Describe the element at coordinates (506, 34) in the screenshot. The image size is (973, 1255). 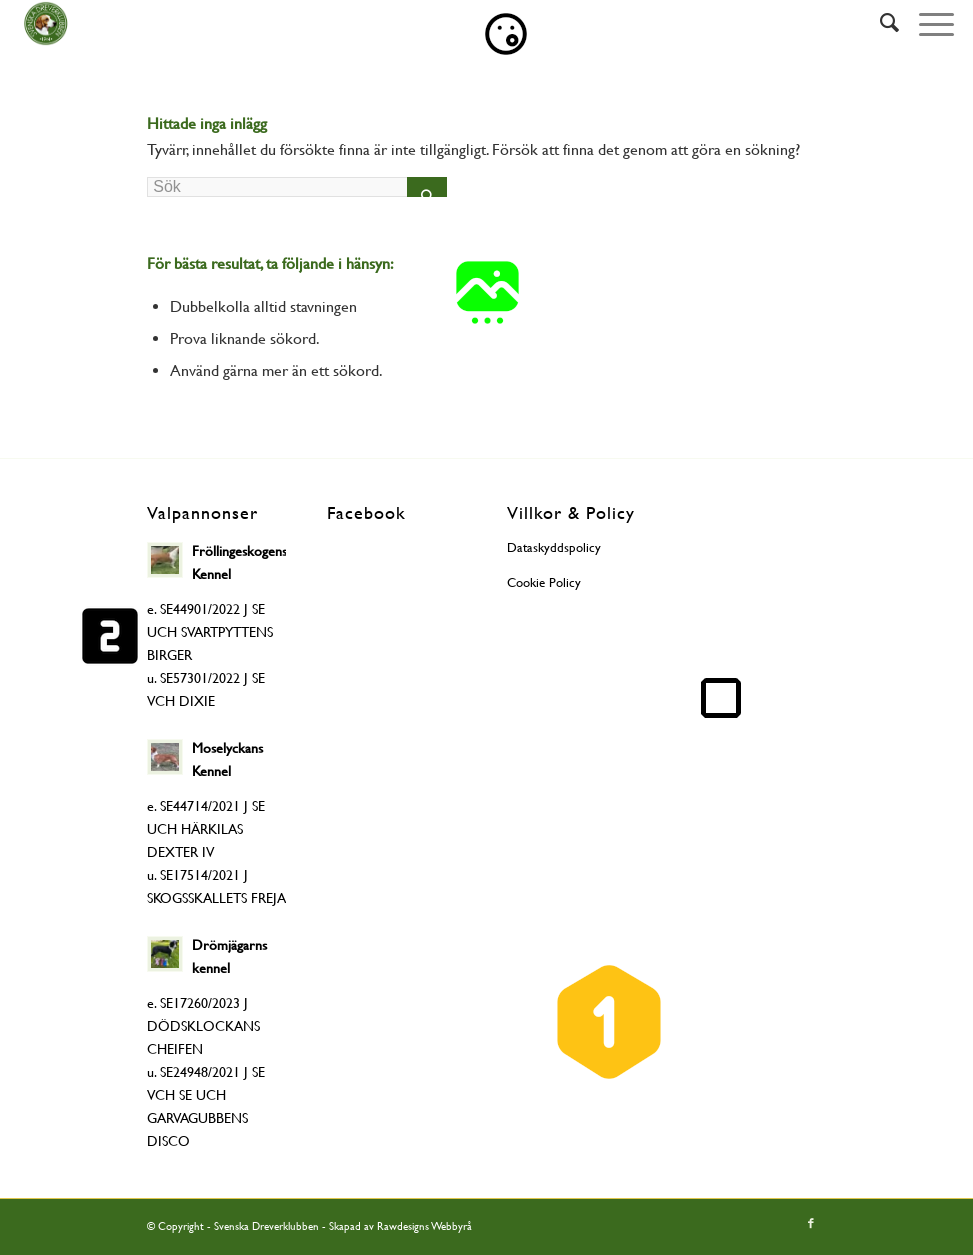
I see `indicates singing or karaoke mode` at that location.